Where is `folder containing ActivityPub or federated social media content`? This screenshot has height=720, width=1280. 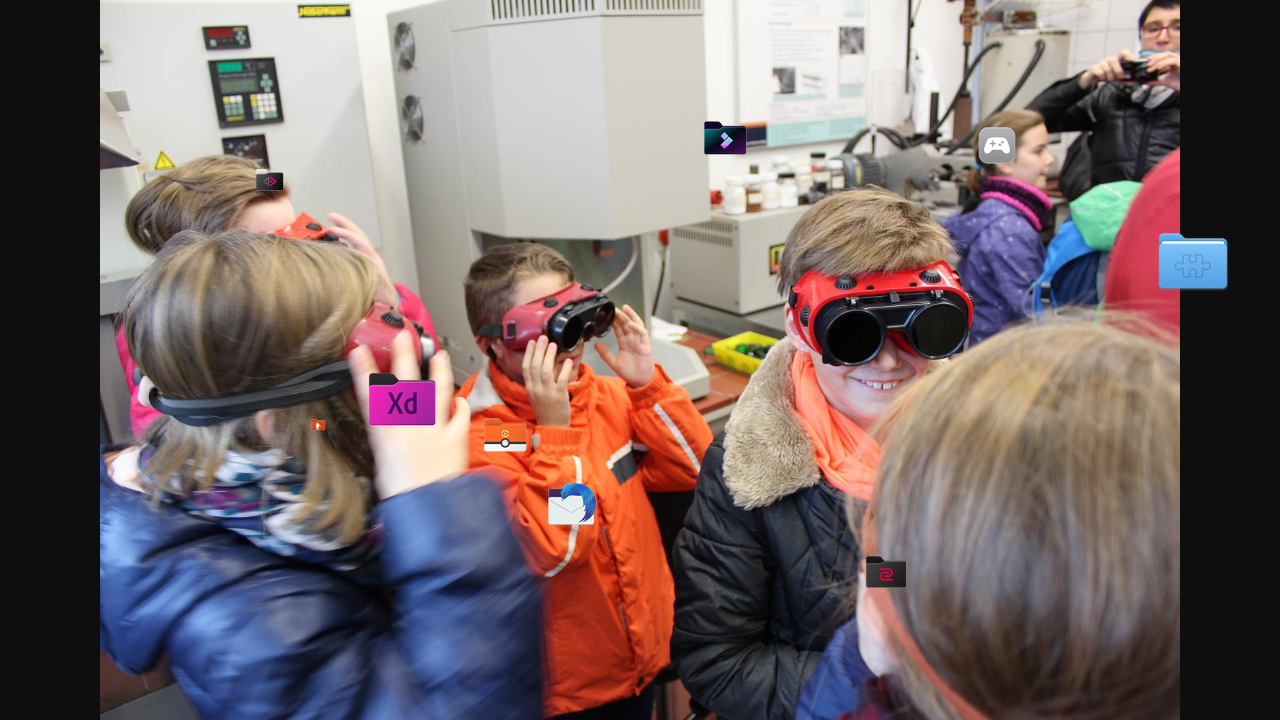 folder containing ActivityPub or federated social media content is located at coordinates (269, 180).